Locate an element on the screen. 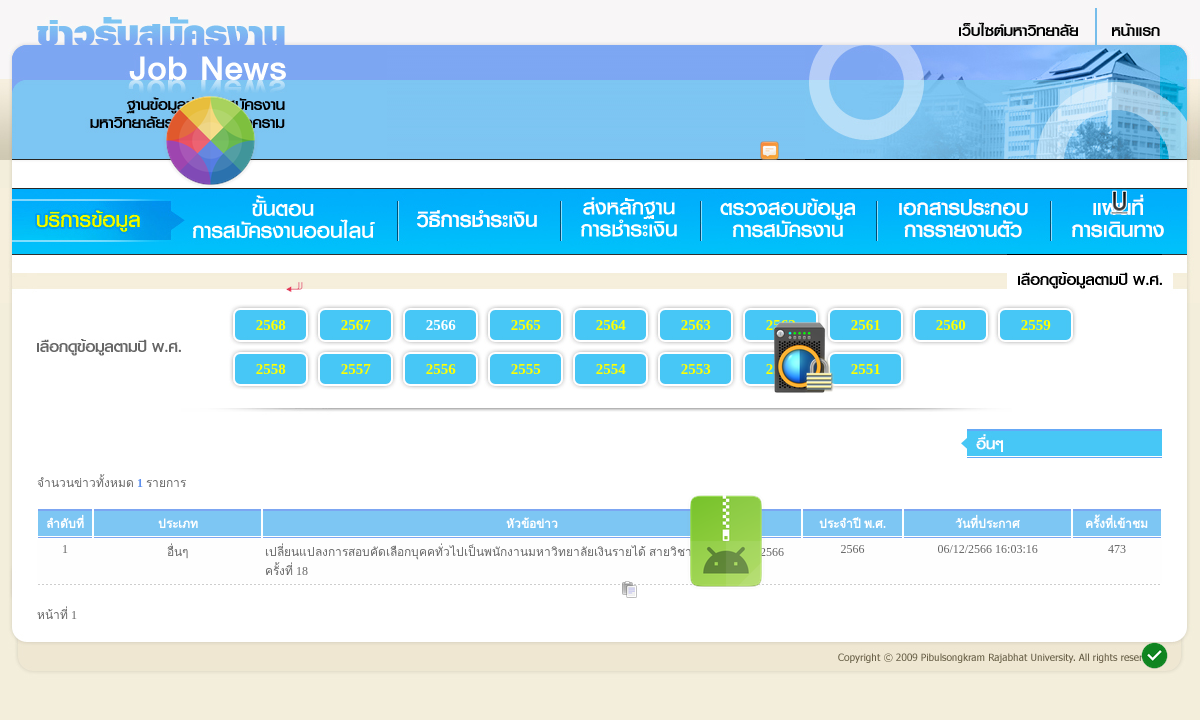  apply underline formatting to selected text is located at coordinates (1119, 202).